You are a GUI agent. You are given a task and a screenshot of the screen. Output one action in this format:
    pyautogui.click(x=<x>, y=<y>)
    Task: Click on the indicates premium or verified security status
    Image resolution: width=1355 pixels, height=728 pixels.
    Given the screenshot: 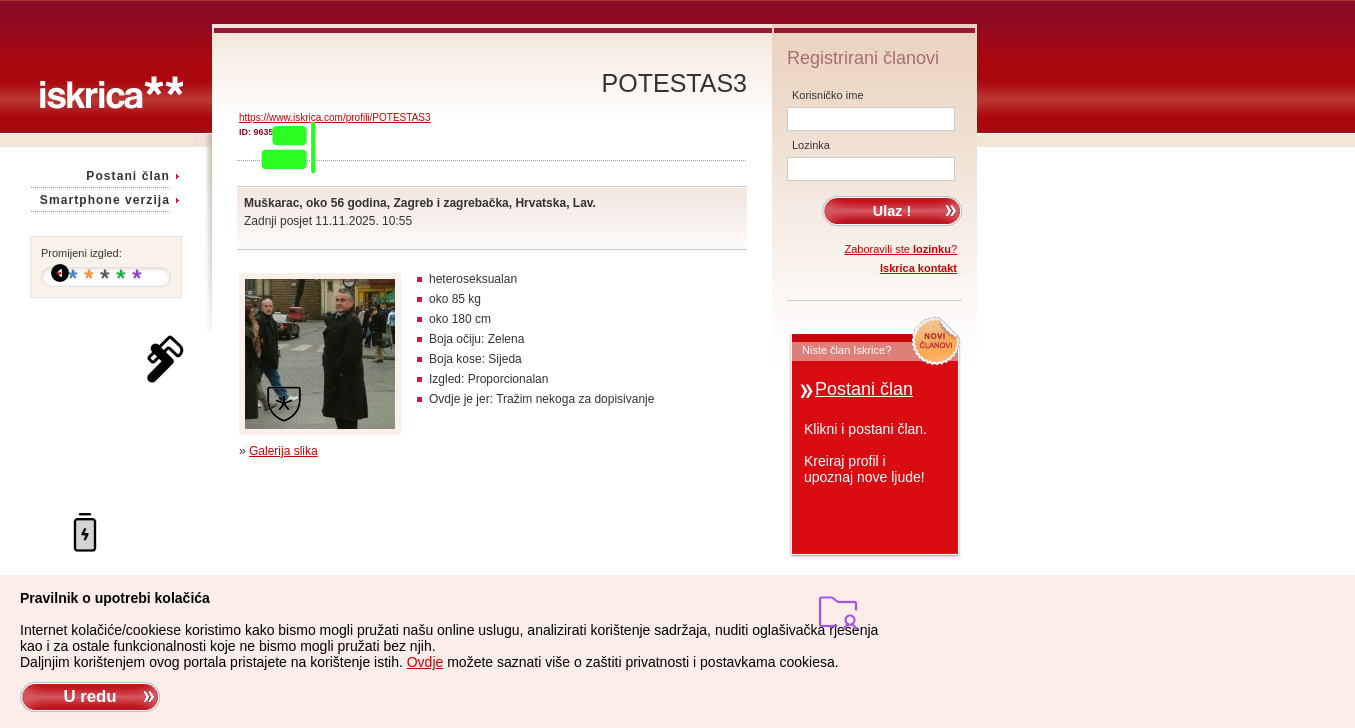 What is the action you would take?
    pyautogui.click(x=284, y=402)
    